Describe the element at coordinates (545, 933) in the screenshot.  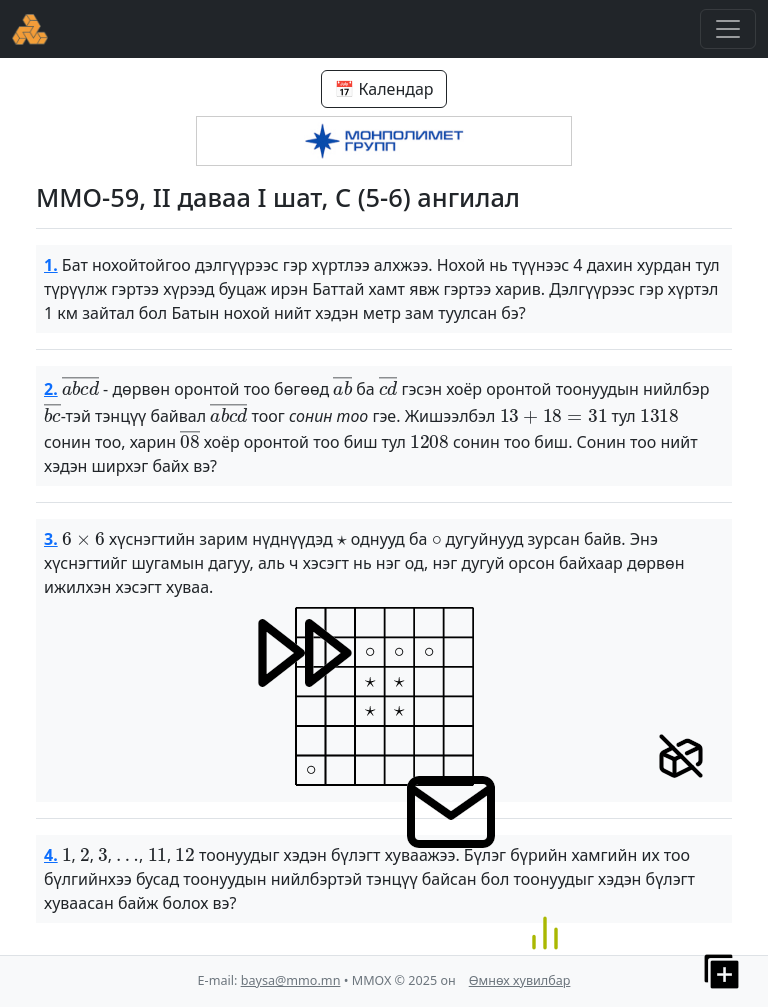
I see `view analytics or statistics` at that location.